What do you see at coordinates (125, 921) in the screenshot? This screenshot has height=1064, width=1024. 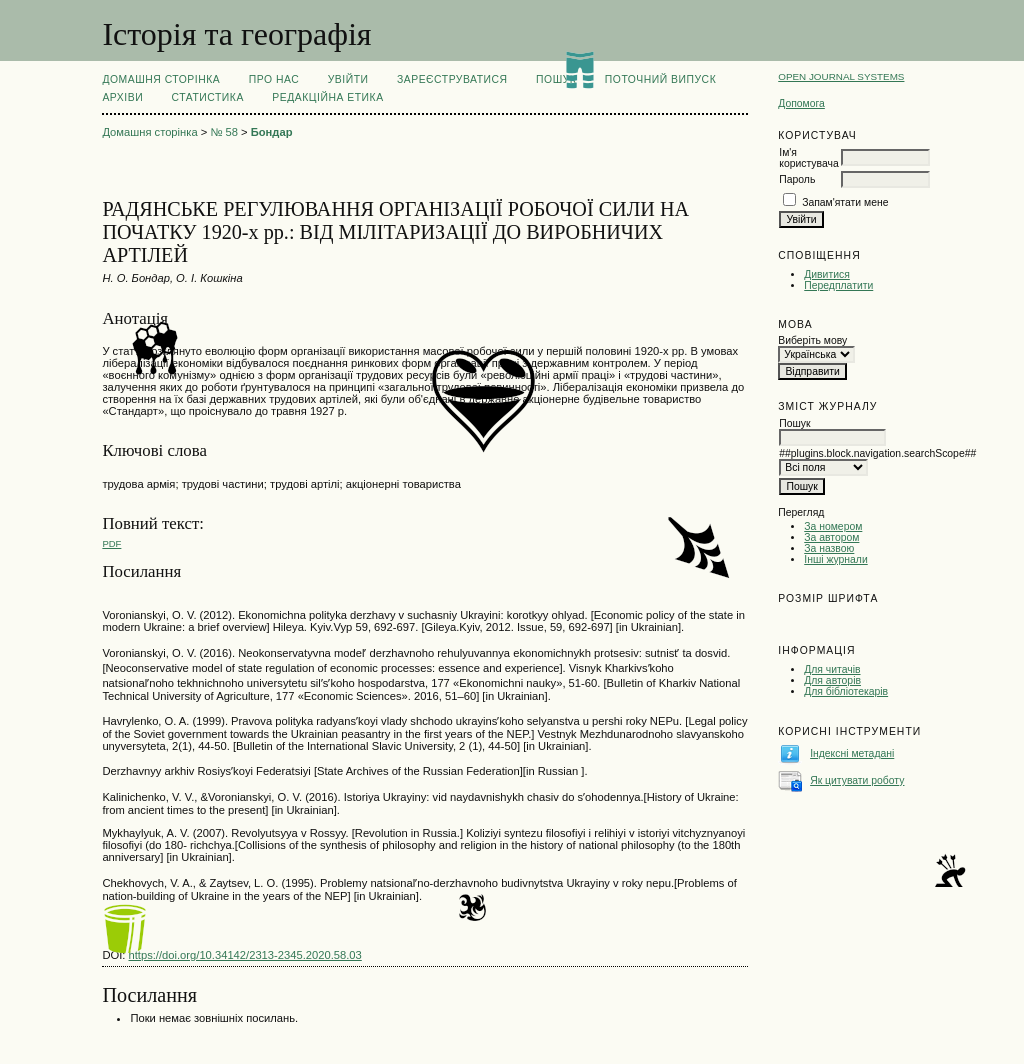 I see `empty trash or recycle bin` at bounding box center [125, 921].